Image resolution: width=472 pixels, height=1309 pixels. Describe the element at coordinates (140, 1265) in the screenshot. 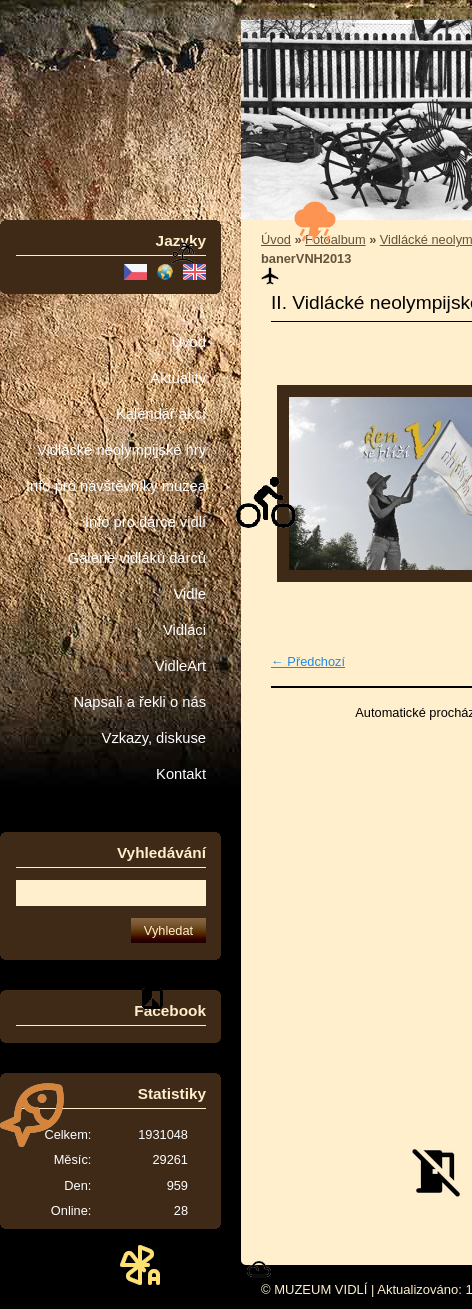

I see `toggle automatic climate control fan` at that location.